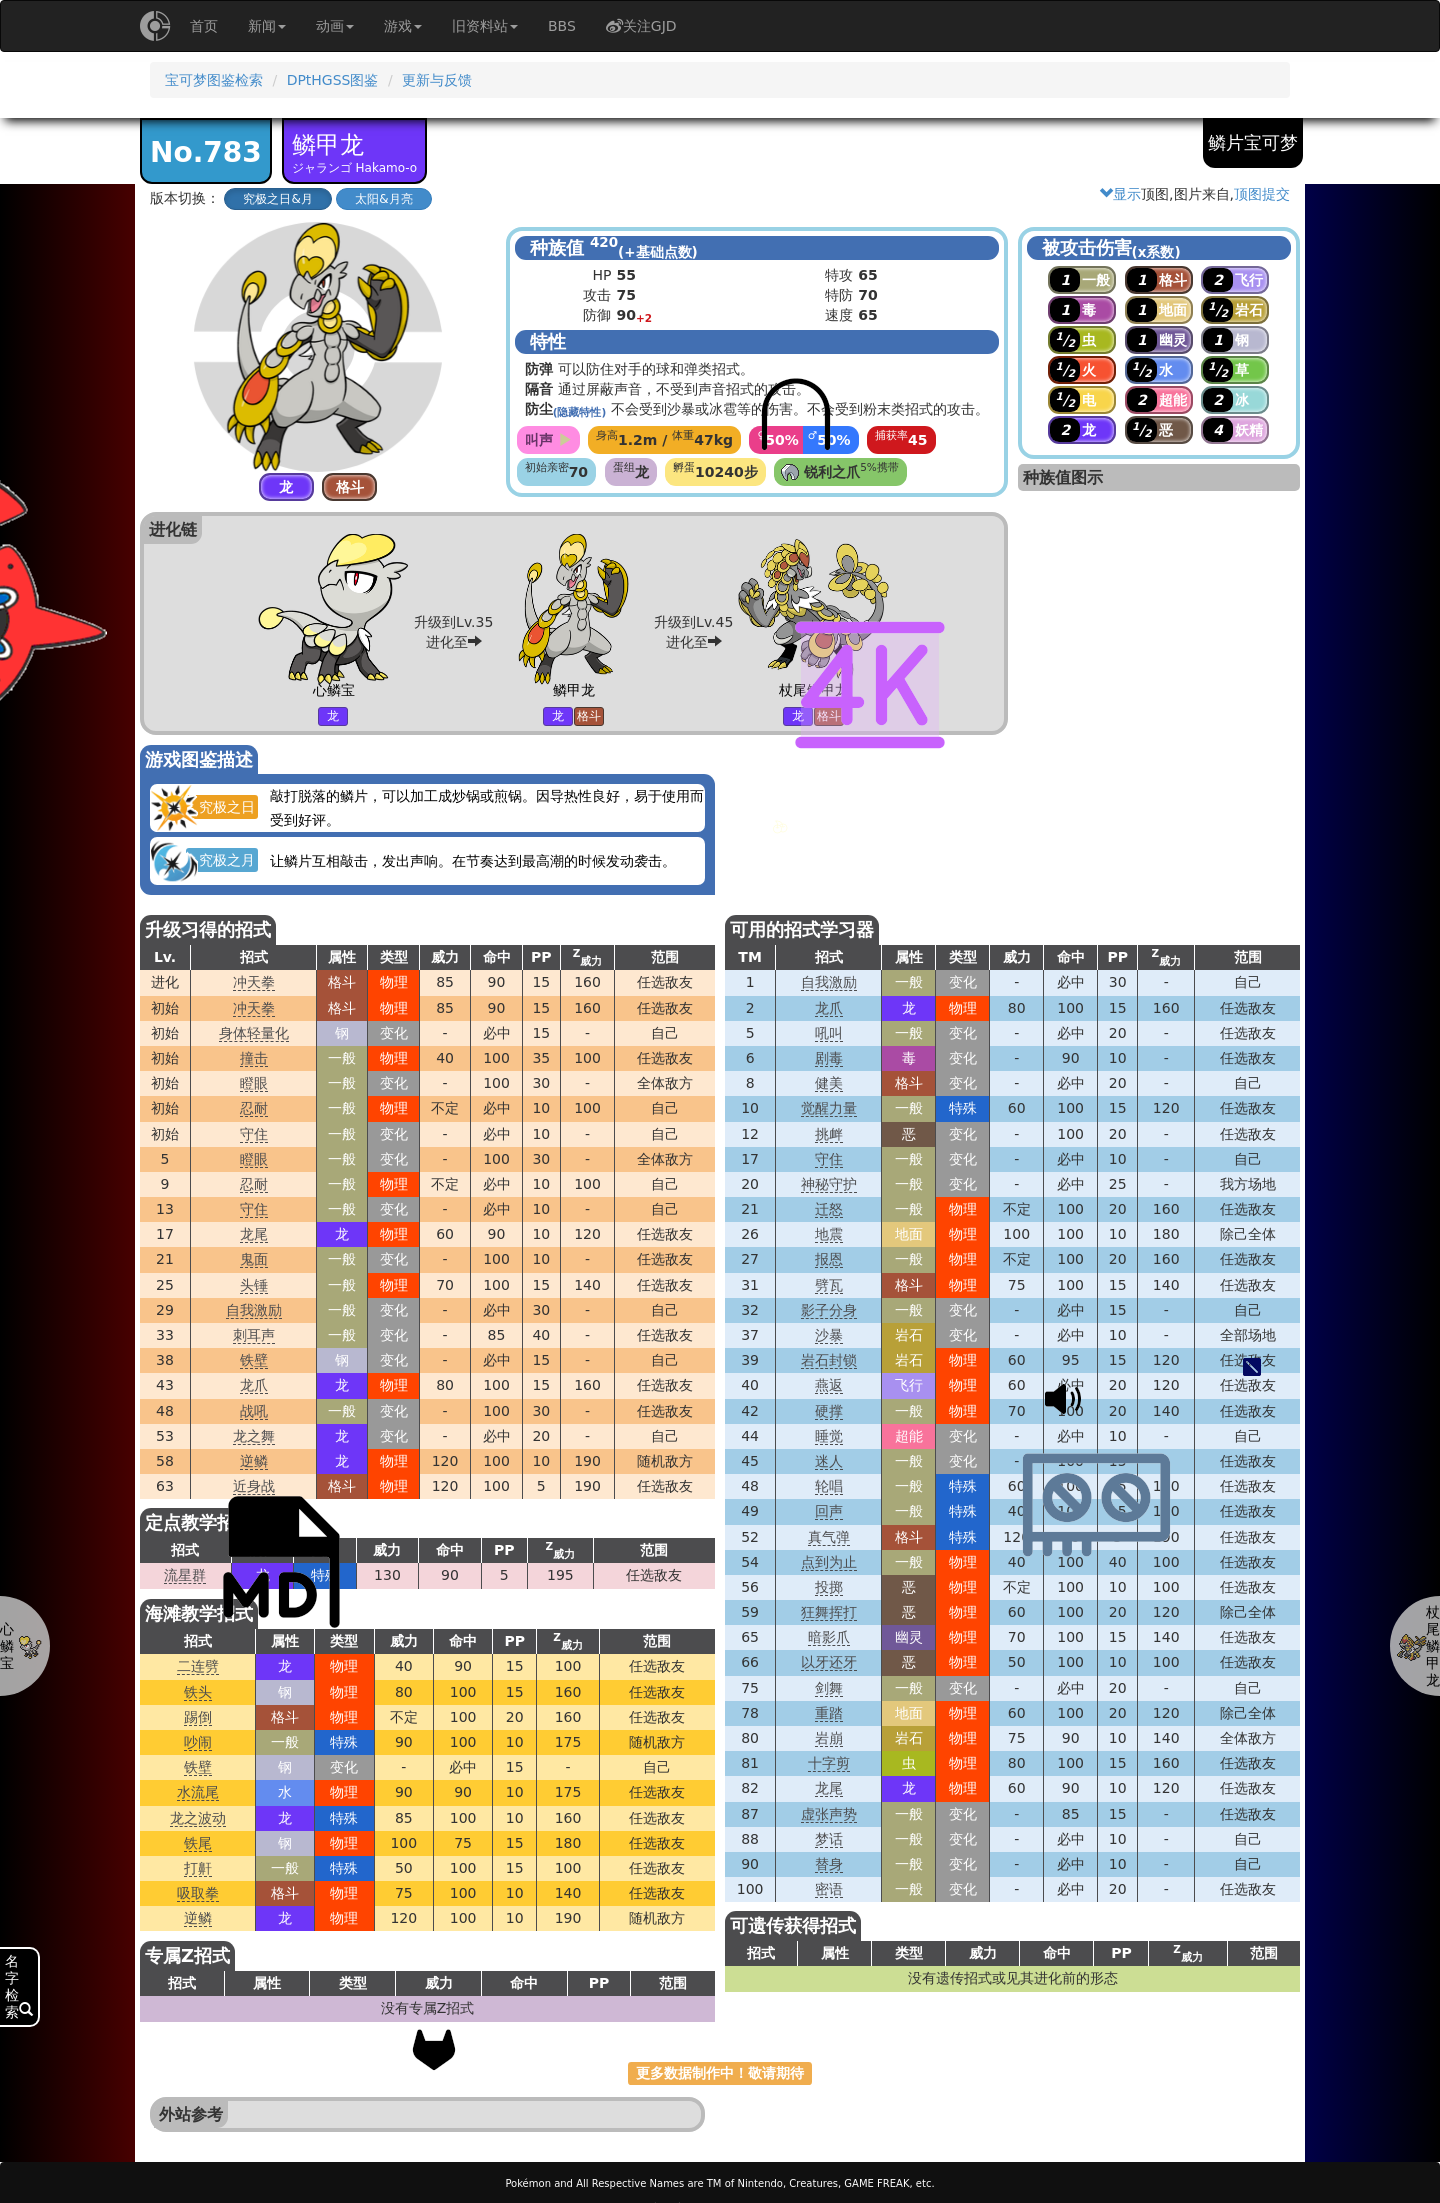  I want to click on indicates set intersection in data filtering, so click(796, 416).